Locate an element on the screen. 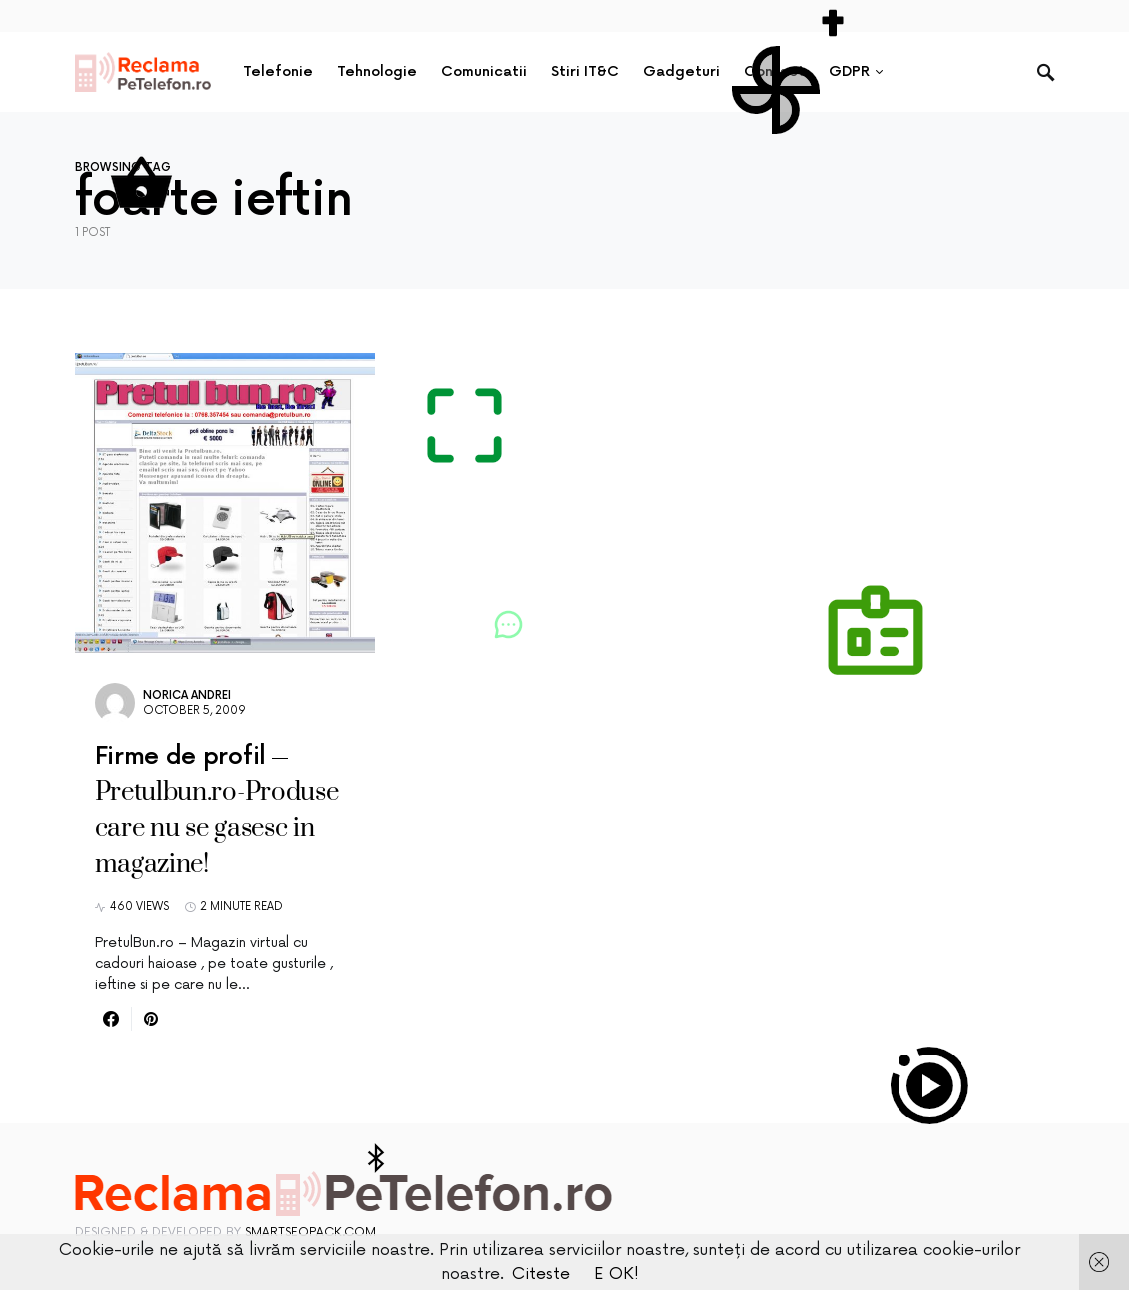 The height and width of the screenshot is (1290, 1129). toggle bluetooth connectivity on or off is located at coordinates (376, 1158).